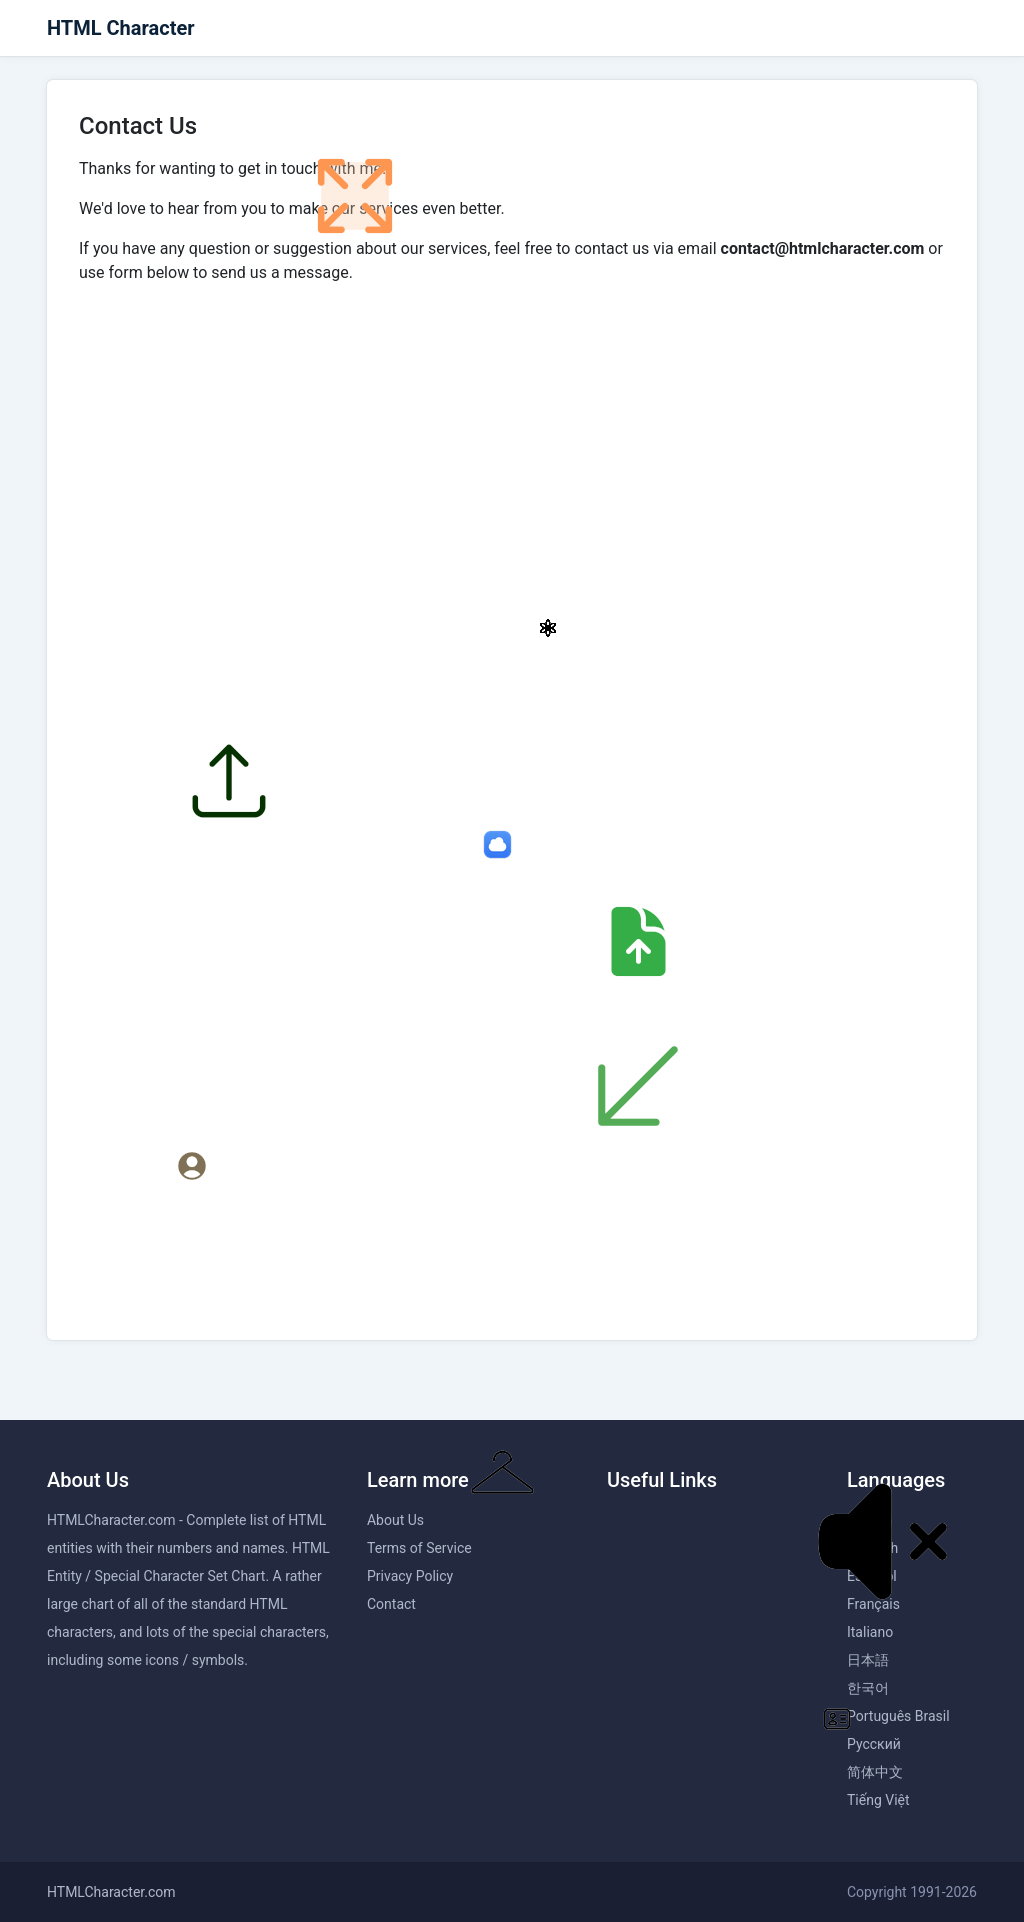 Image resolution: width=1024 pixels, height=1922 pixels. What do you see at coordinates (355, 196) in the screenshot?
I see `expand to fullscreen mode` at bounding box center [355, 196].